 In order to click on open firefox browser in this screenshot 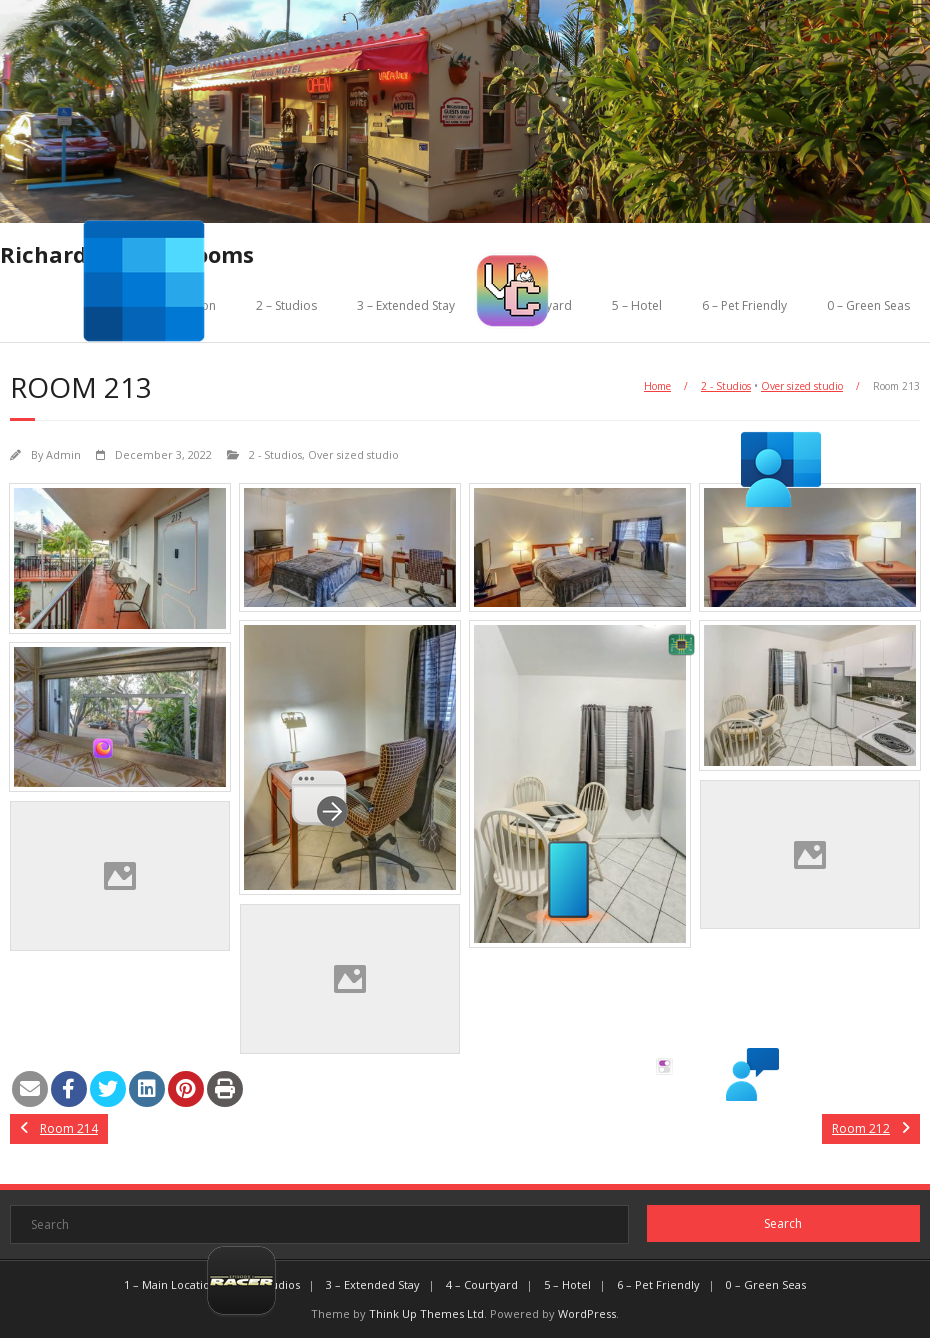, I will do `click(103, 748)`.